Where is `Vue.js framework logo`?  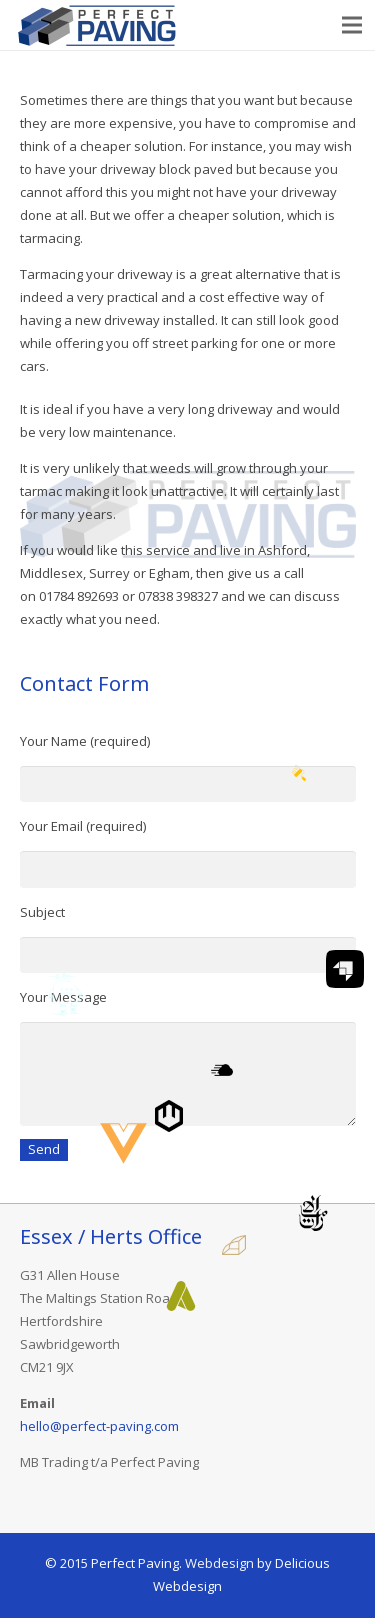 Vue.js framework logo is located at coordinates (123, 1143).